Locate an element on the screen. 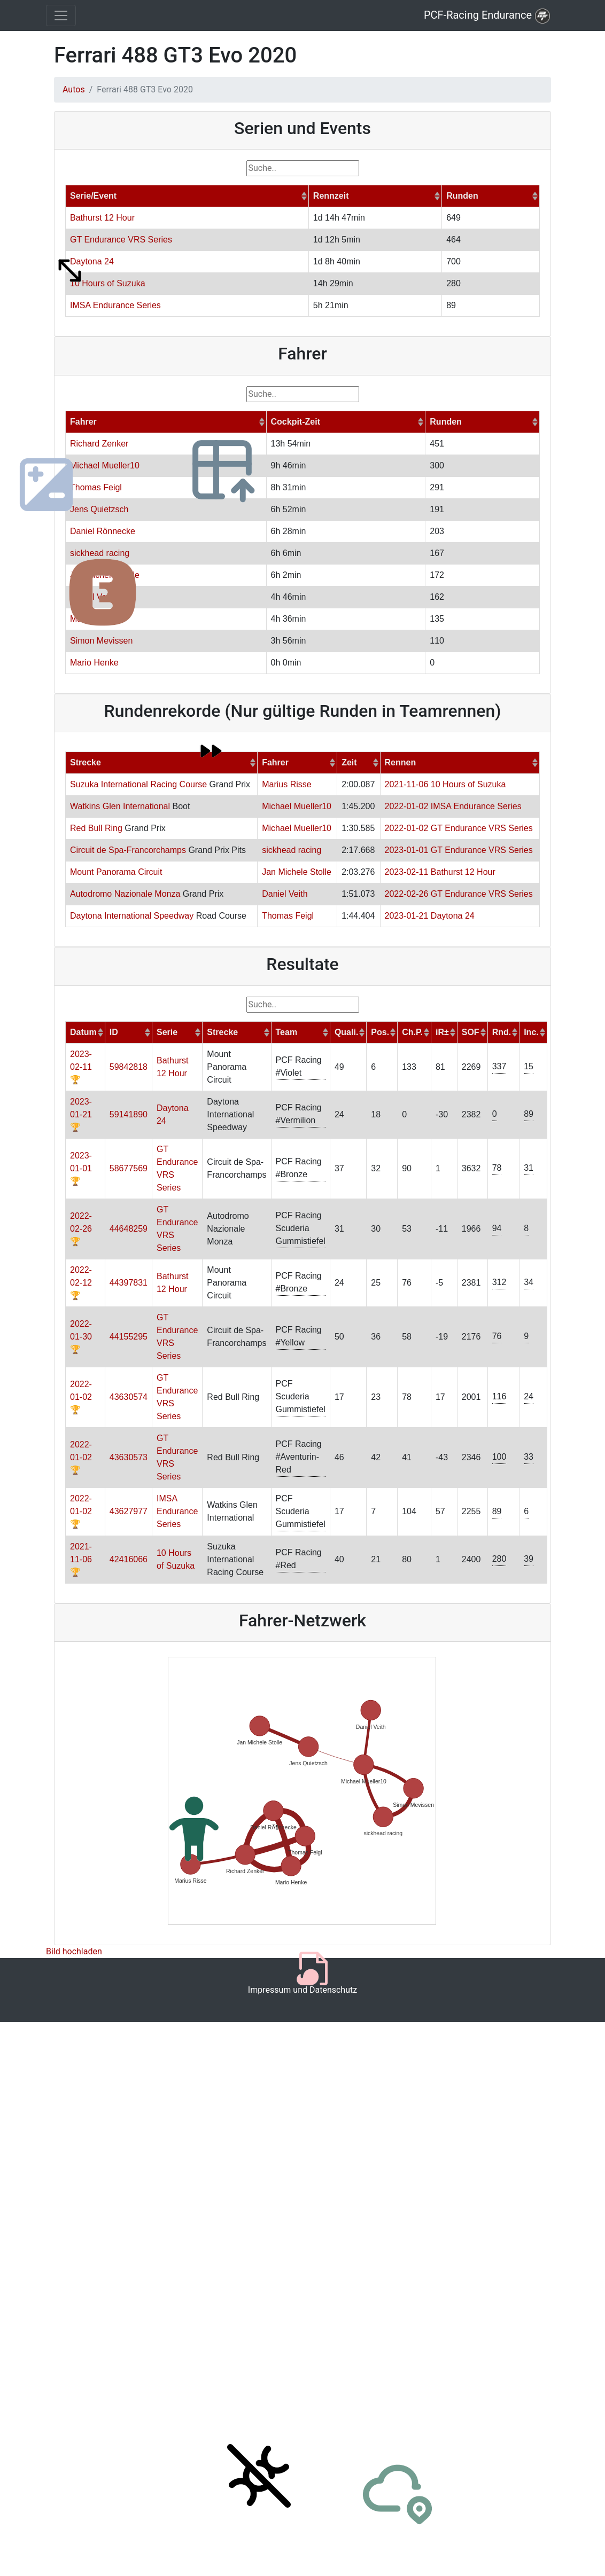 The image size is (605, 2576). import data into a table is located at coordinates (222, 469).